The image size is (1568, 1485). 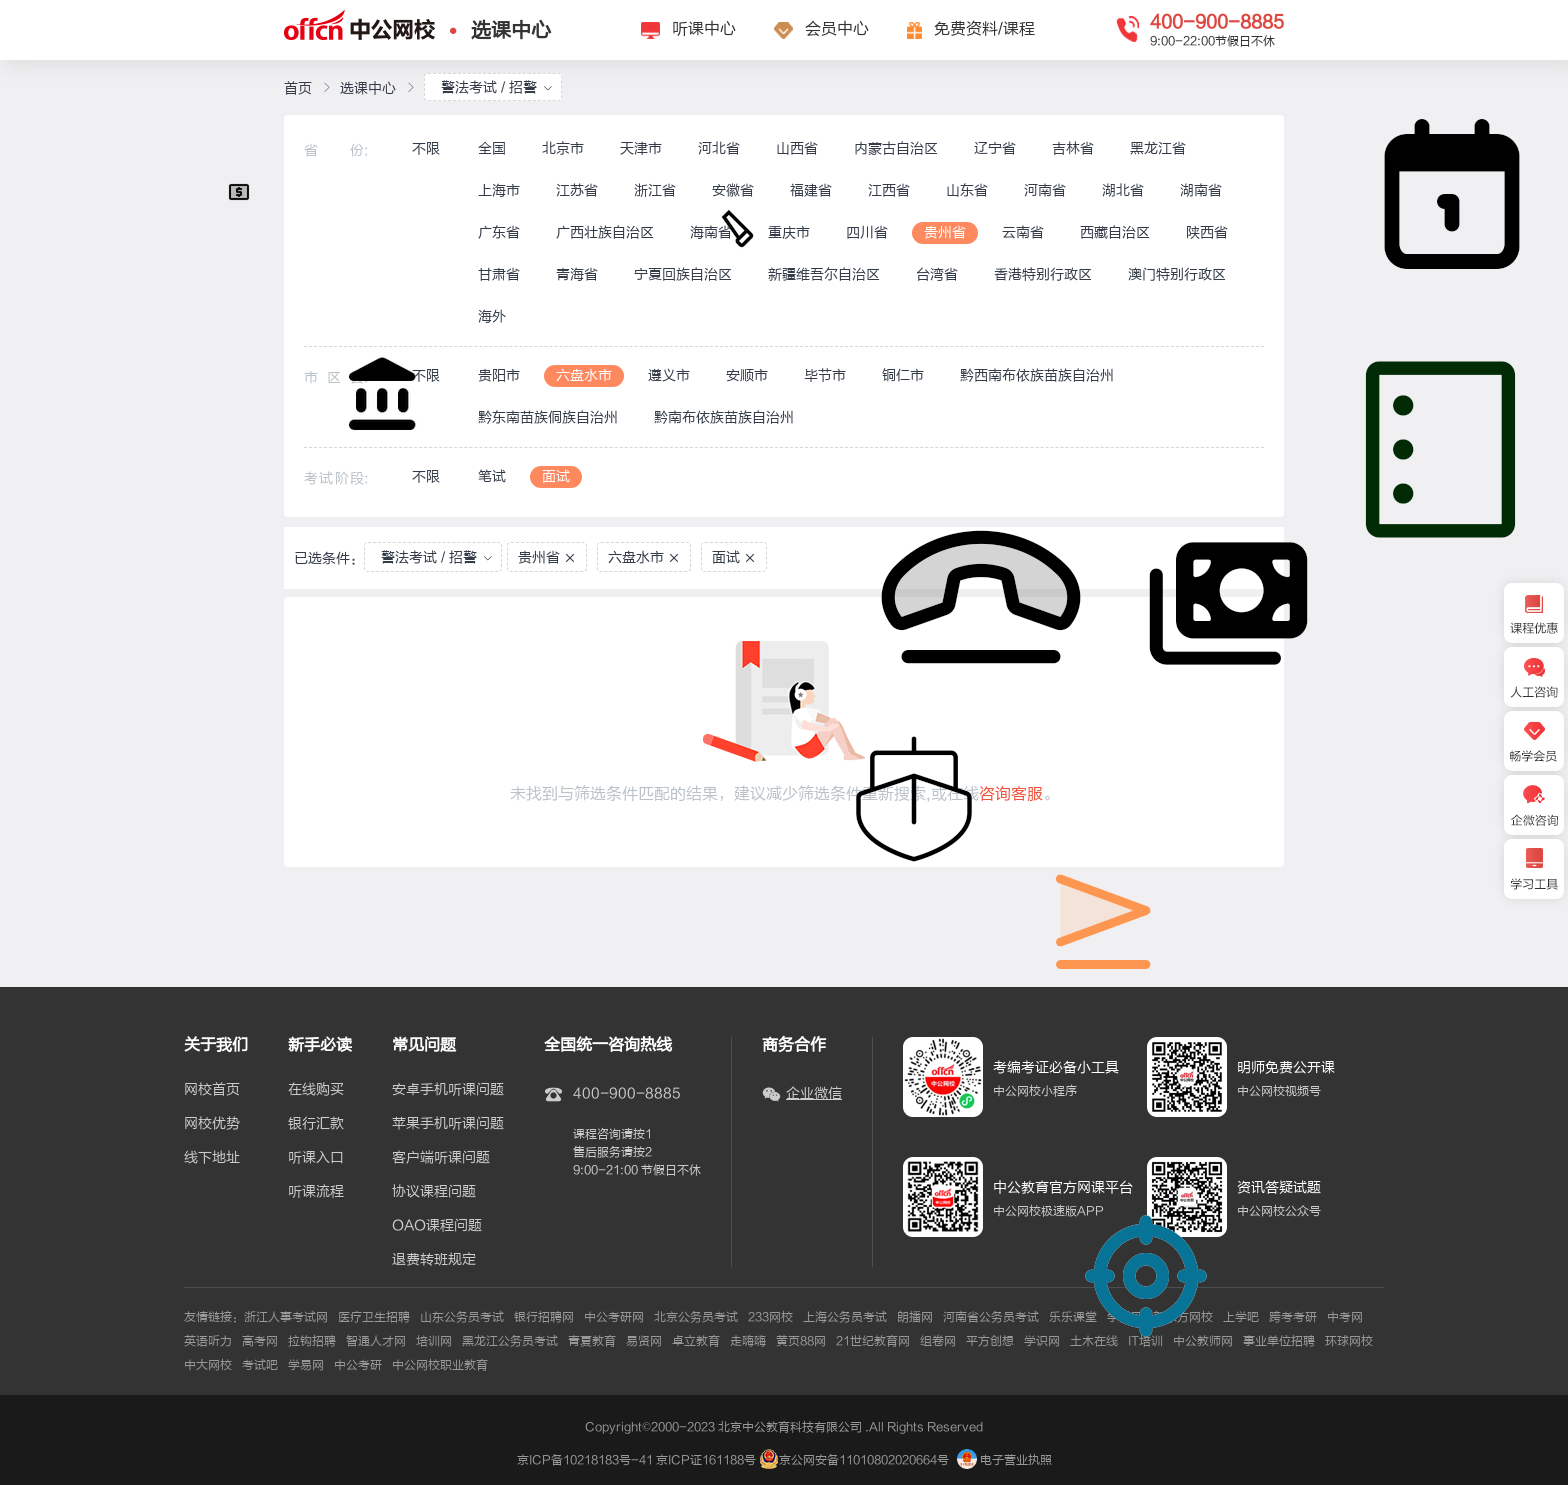 I want to click on view payment or billing information, so click(x=1228, y=603).